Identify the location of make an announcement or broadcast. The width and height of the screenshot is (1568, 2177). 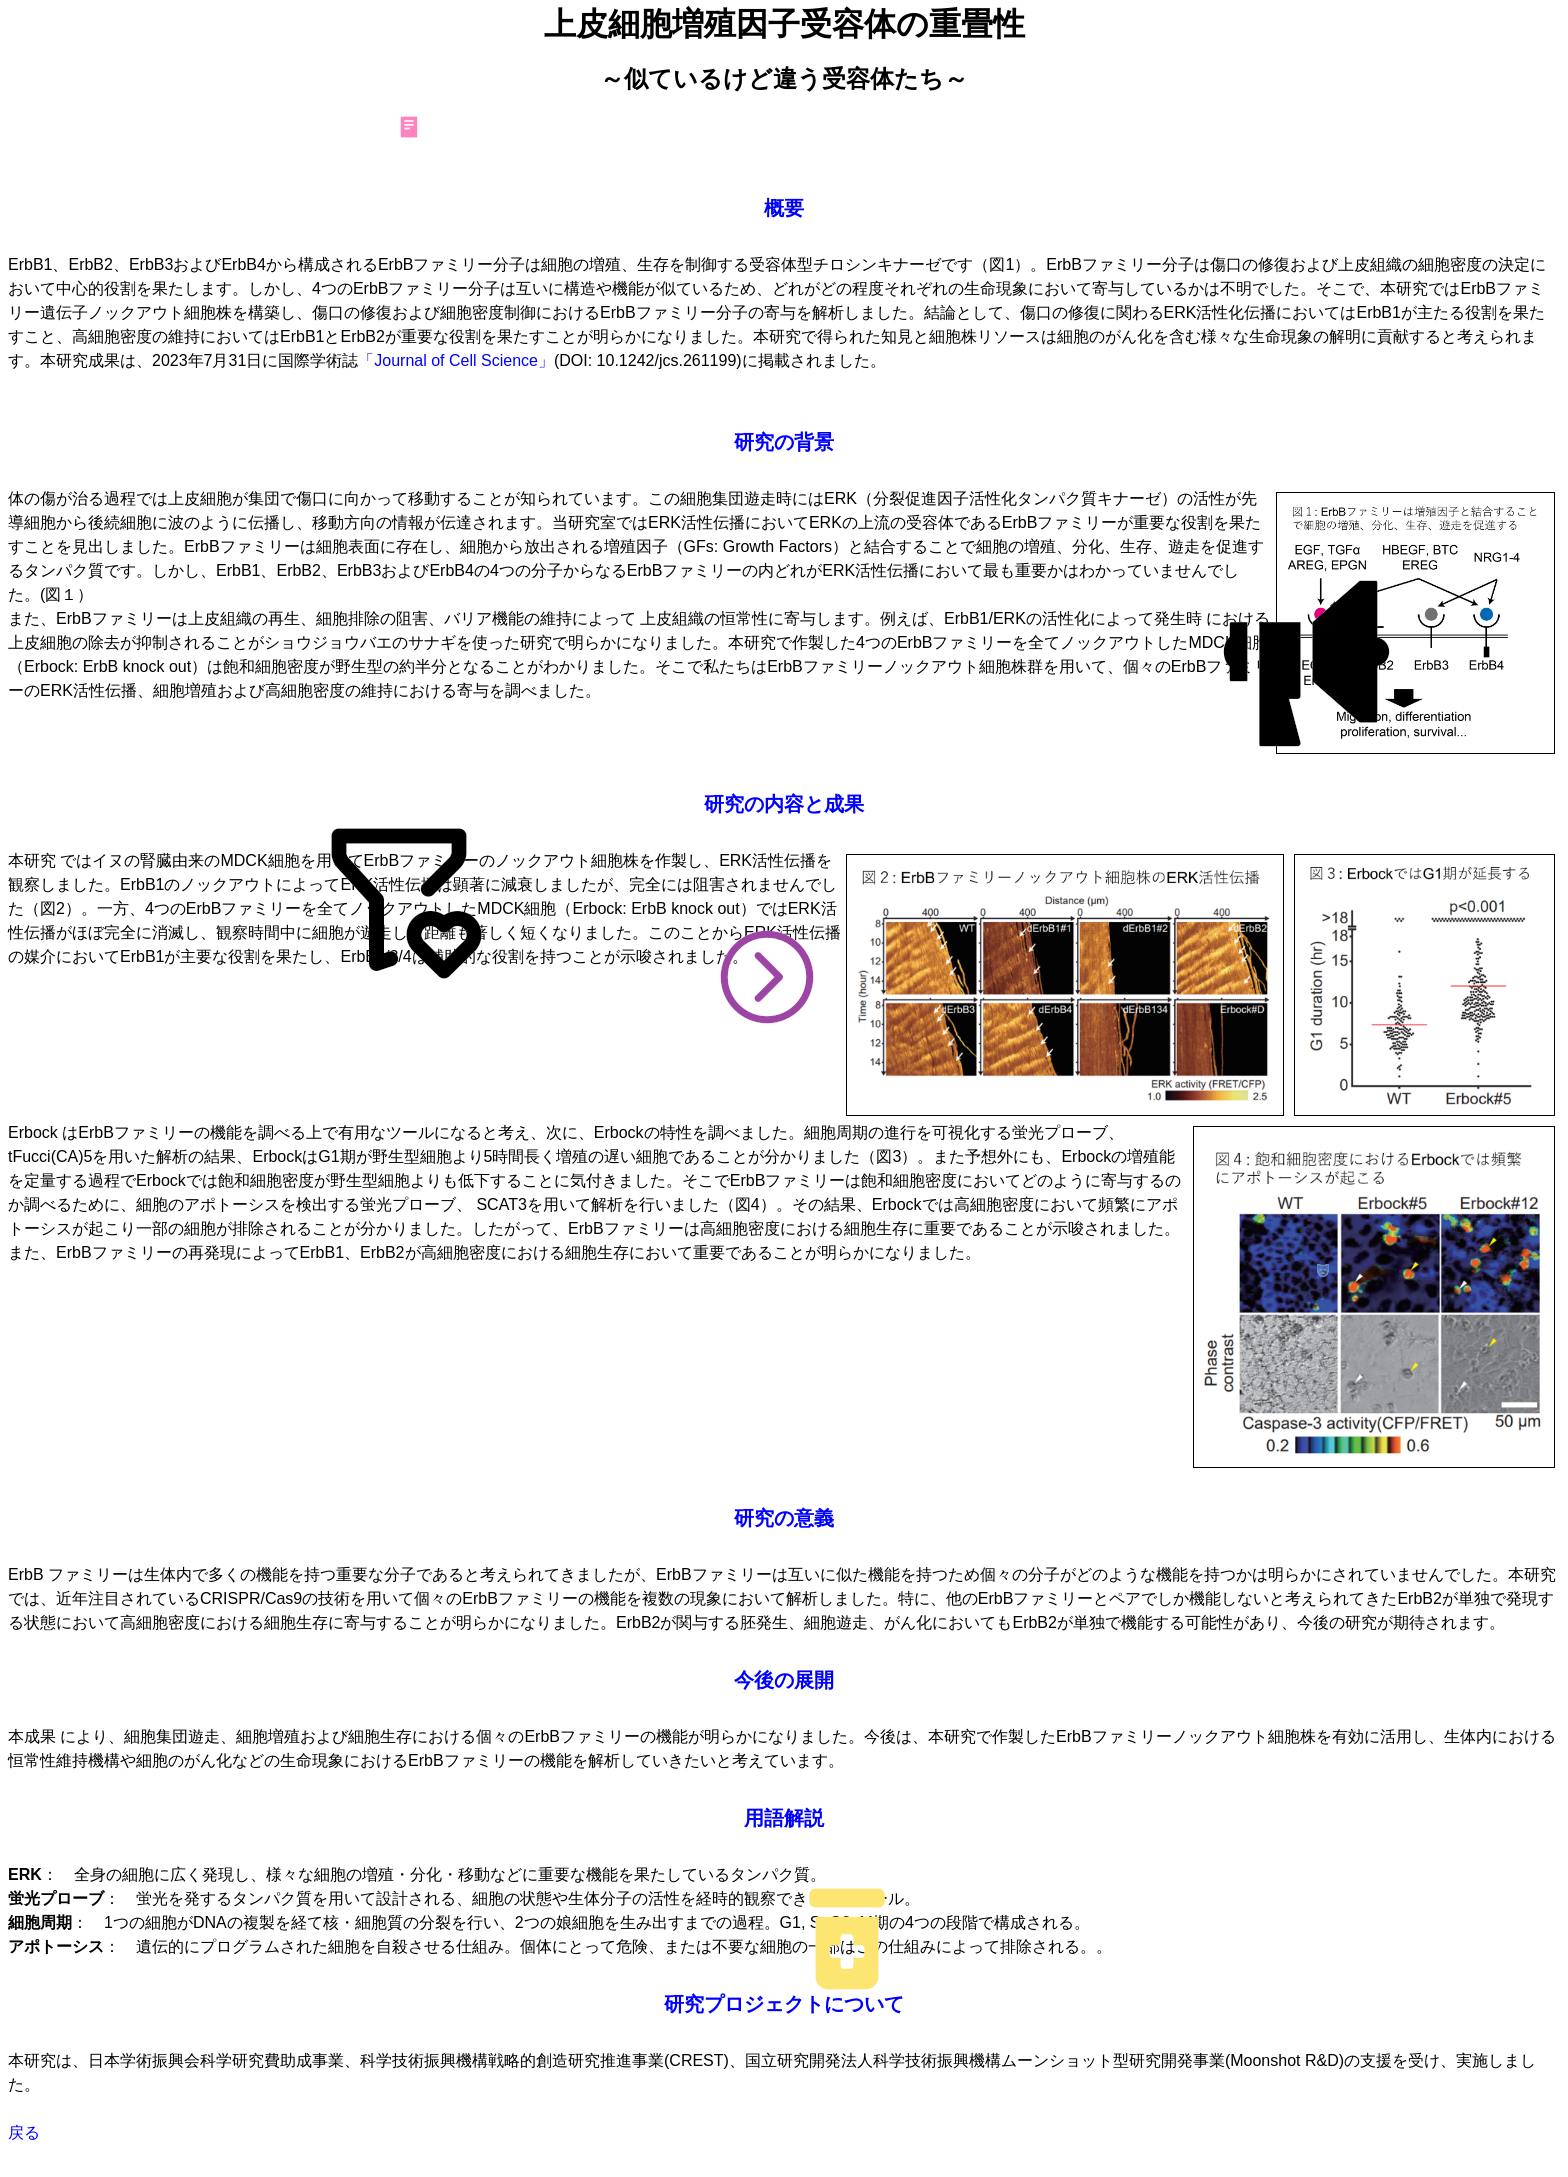
(1306, 663).